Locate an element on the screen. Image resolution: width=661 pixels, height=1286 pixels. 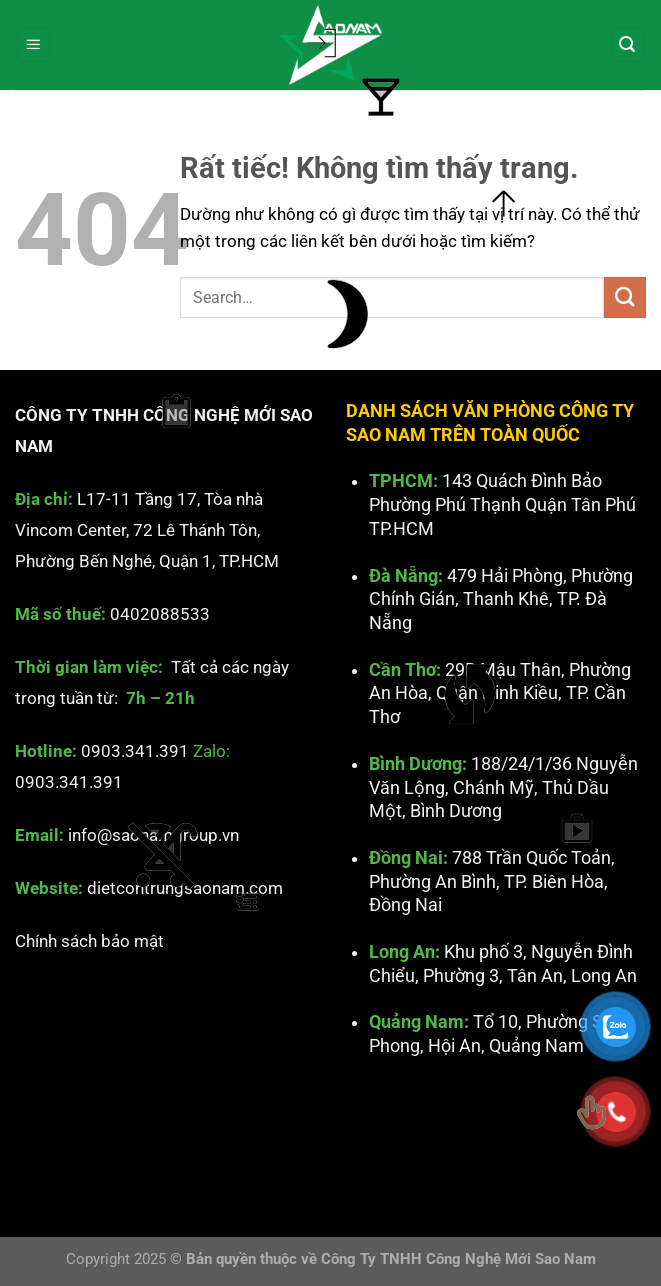
initiate wifi protected setup (WPS) connection is located at coordinates (470, 694).